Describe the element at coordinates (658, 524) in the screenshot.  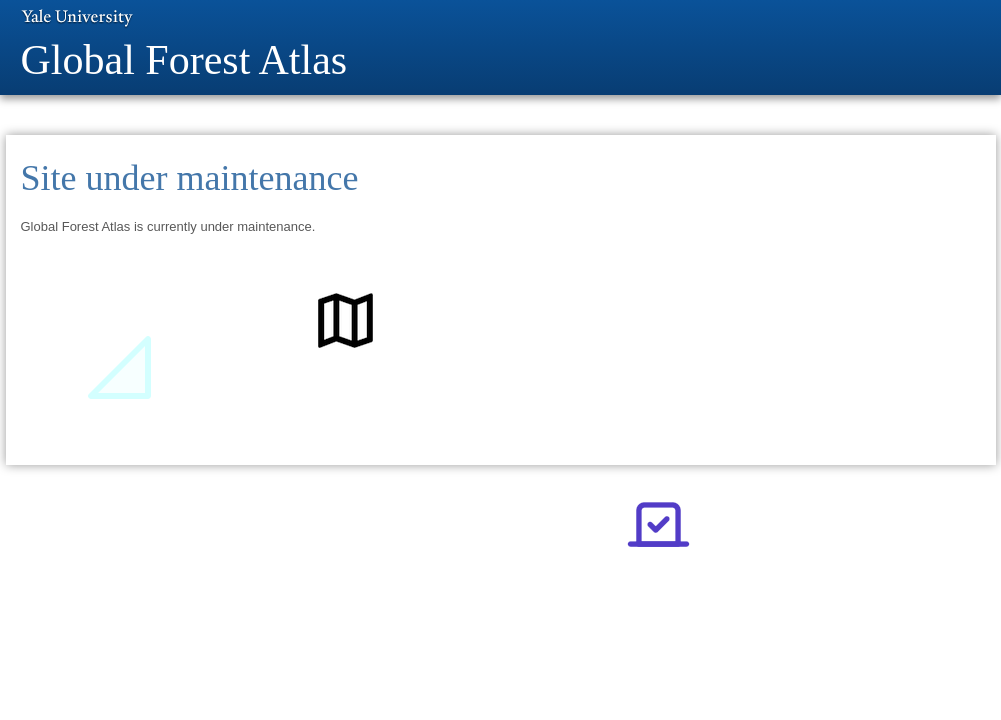
I see `cast your vote or submit a ballot` at that location.